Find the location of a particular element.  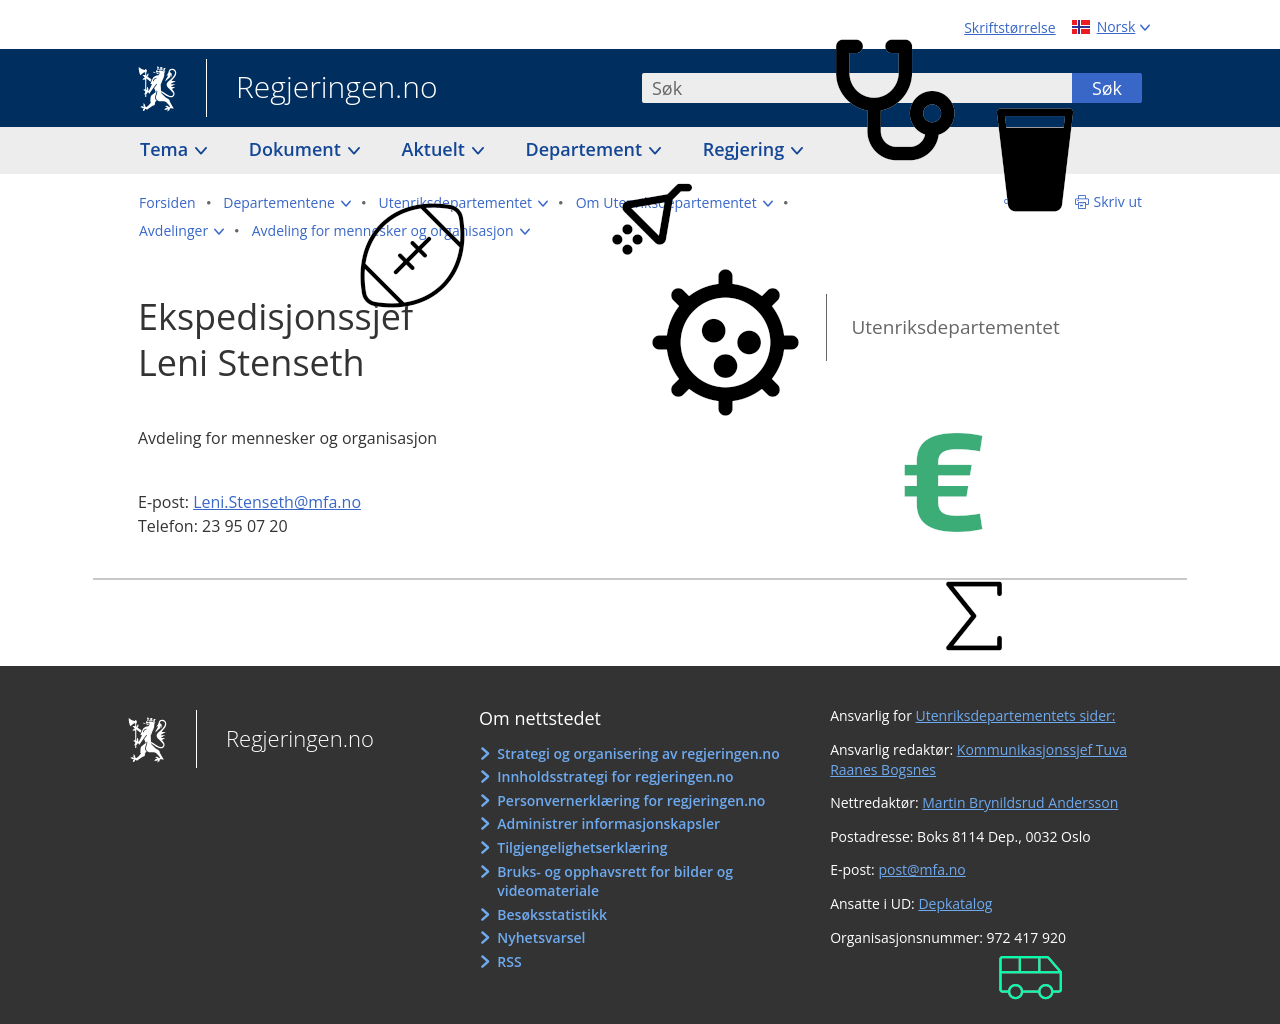

access health or medical features is located at coordinates (887, 95).